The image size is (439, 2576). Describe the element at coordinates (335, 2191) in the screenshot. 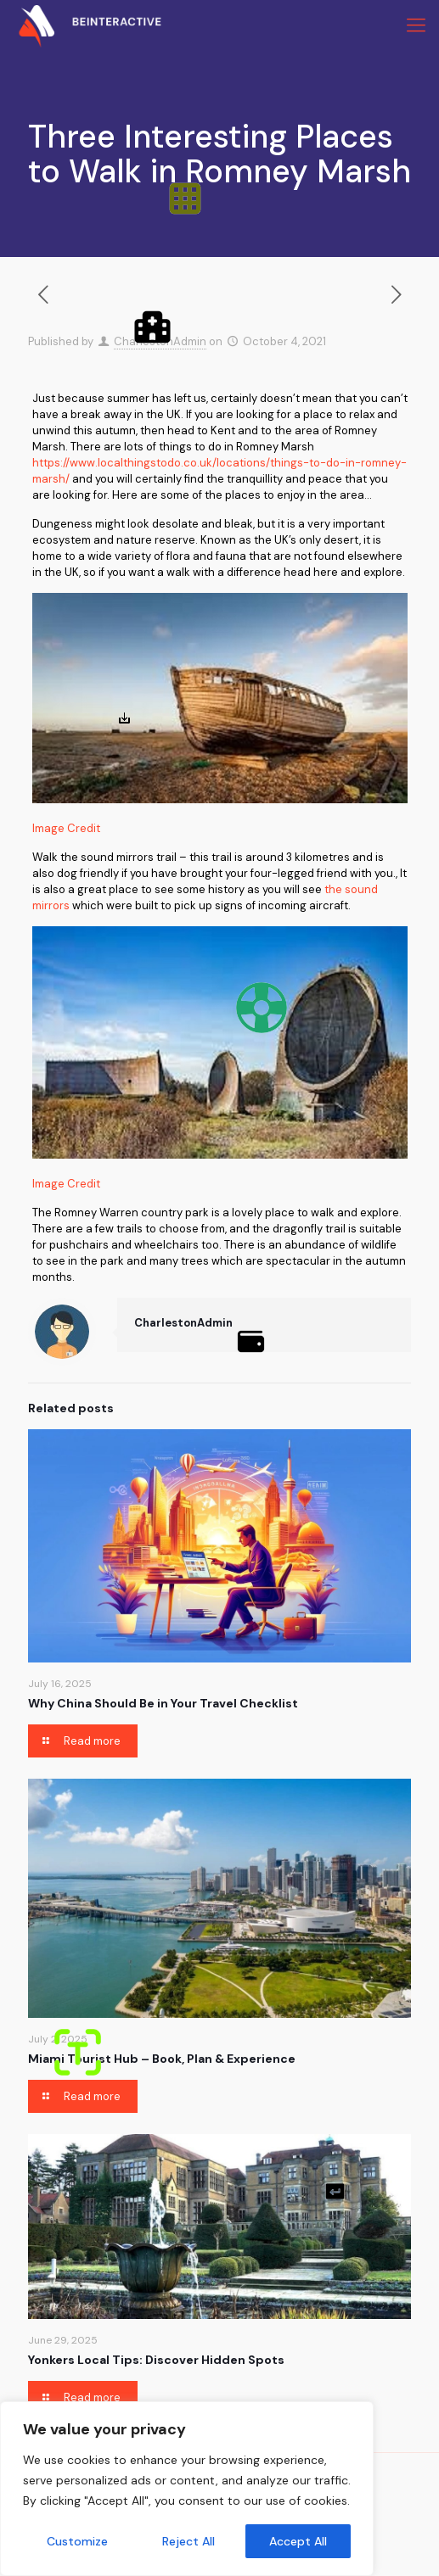

I see `press enter or return key` at that location.